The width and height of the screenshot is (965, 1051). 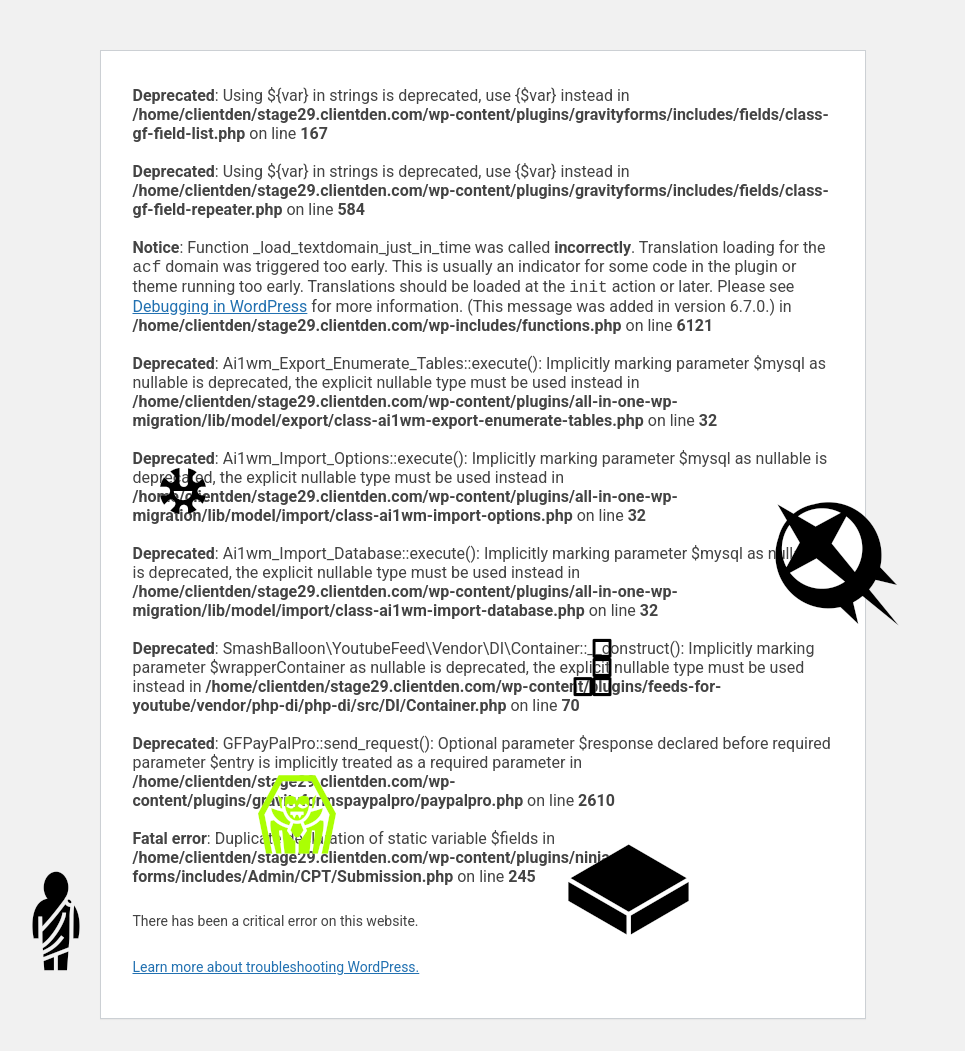 I want to click on indicates a critical hit or special attack, so click(x=836, y=563).